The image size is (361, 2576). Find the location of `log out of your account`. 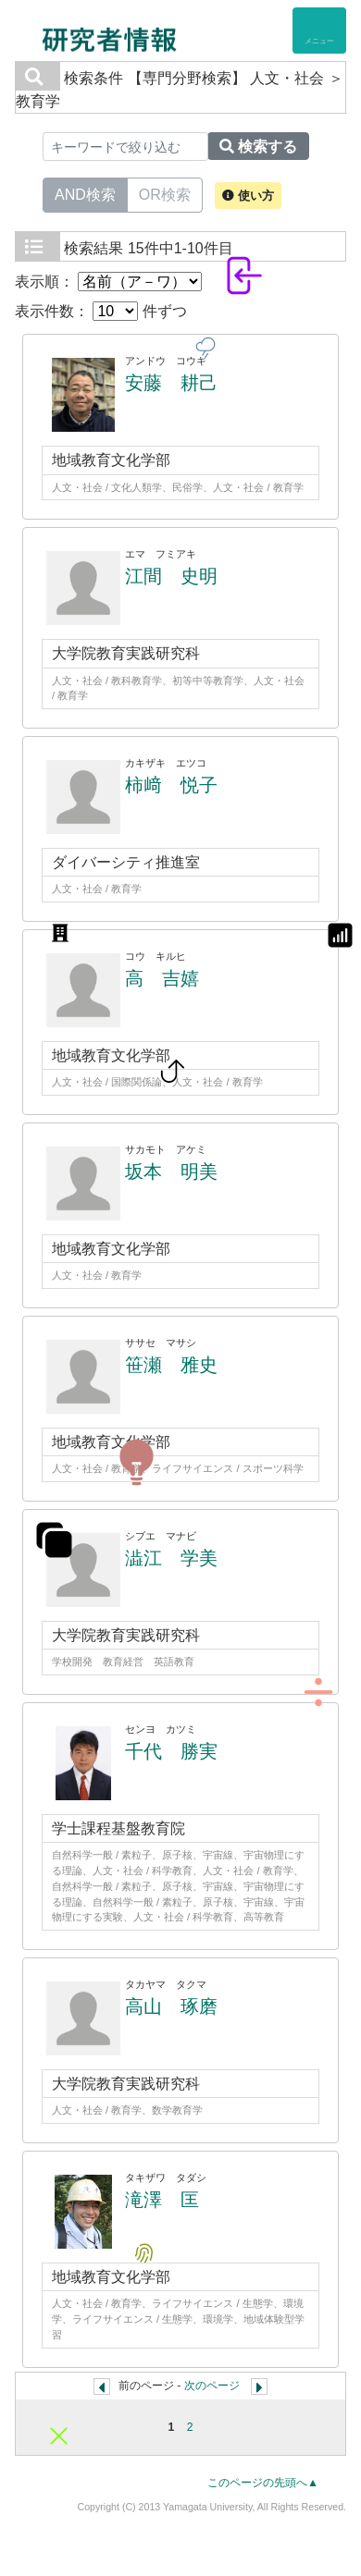

log out of your account is located at coordinates (242, 276).